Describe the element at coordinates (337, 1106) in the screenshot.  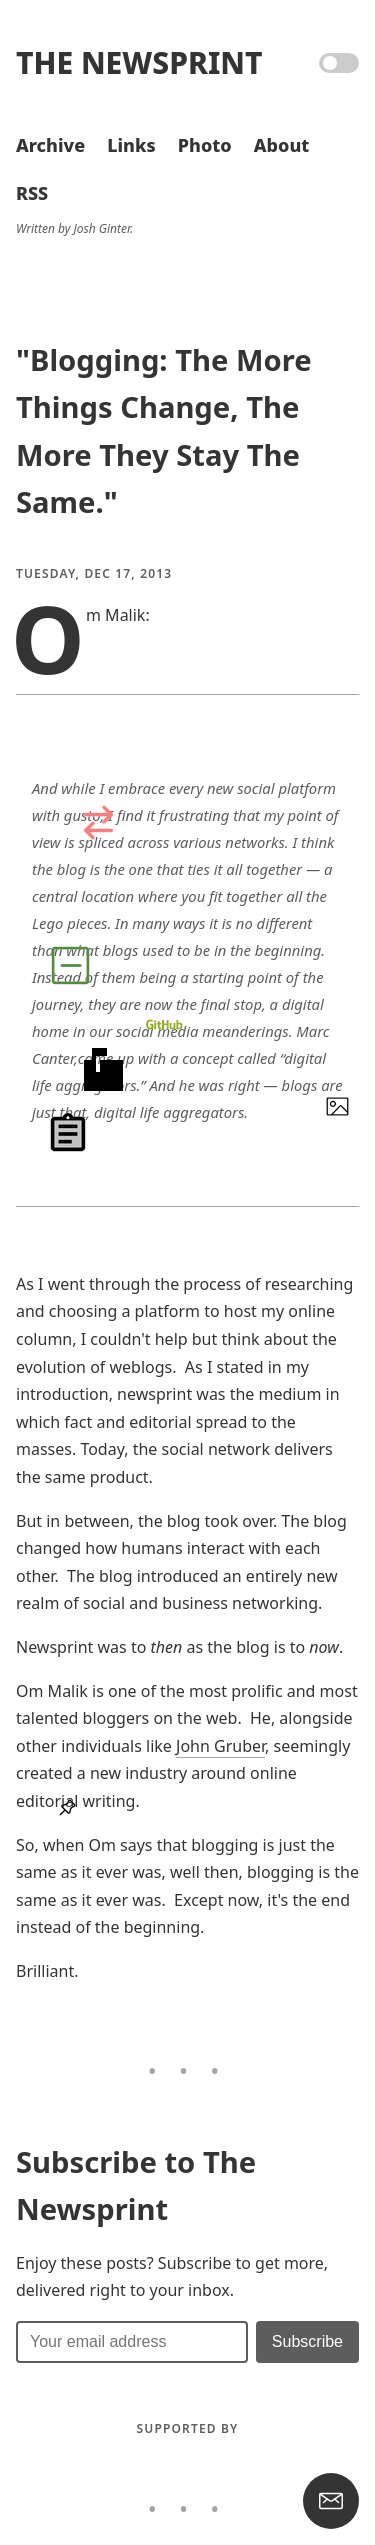
I see `view media file` at that location.